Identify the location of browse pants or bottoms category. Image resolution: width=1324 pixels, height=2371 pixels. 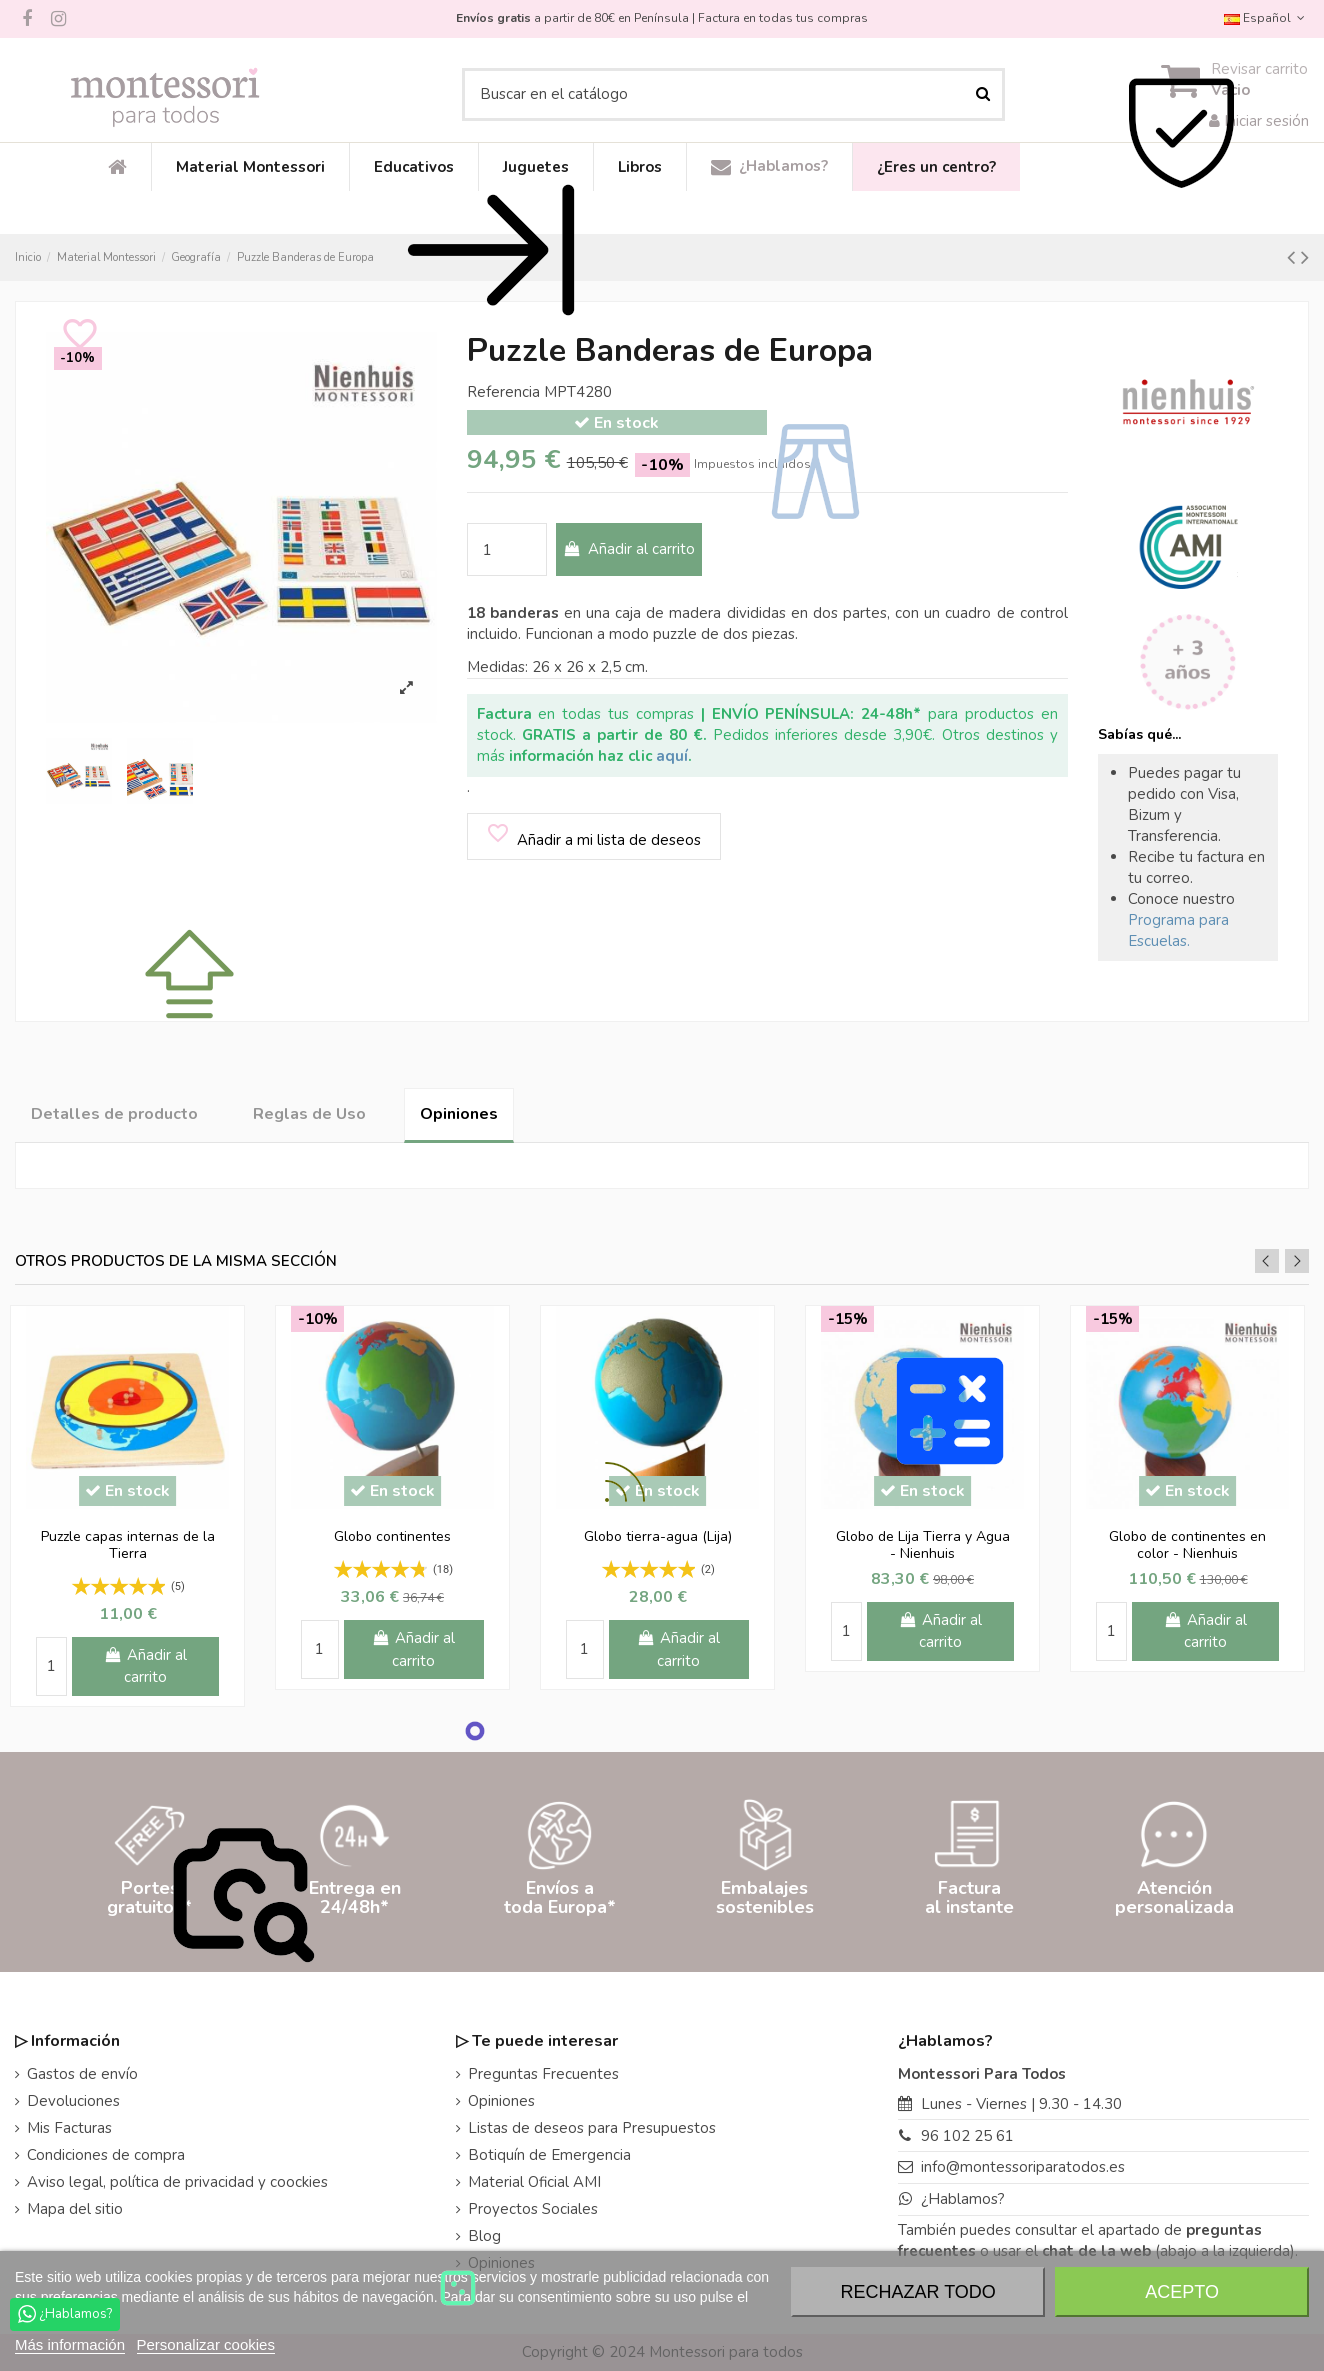
(815, 471).